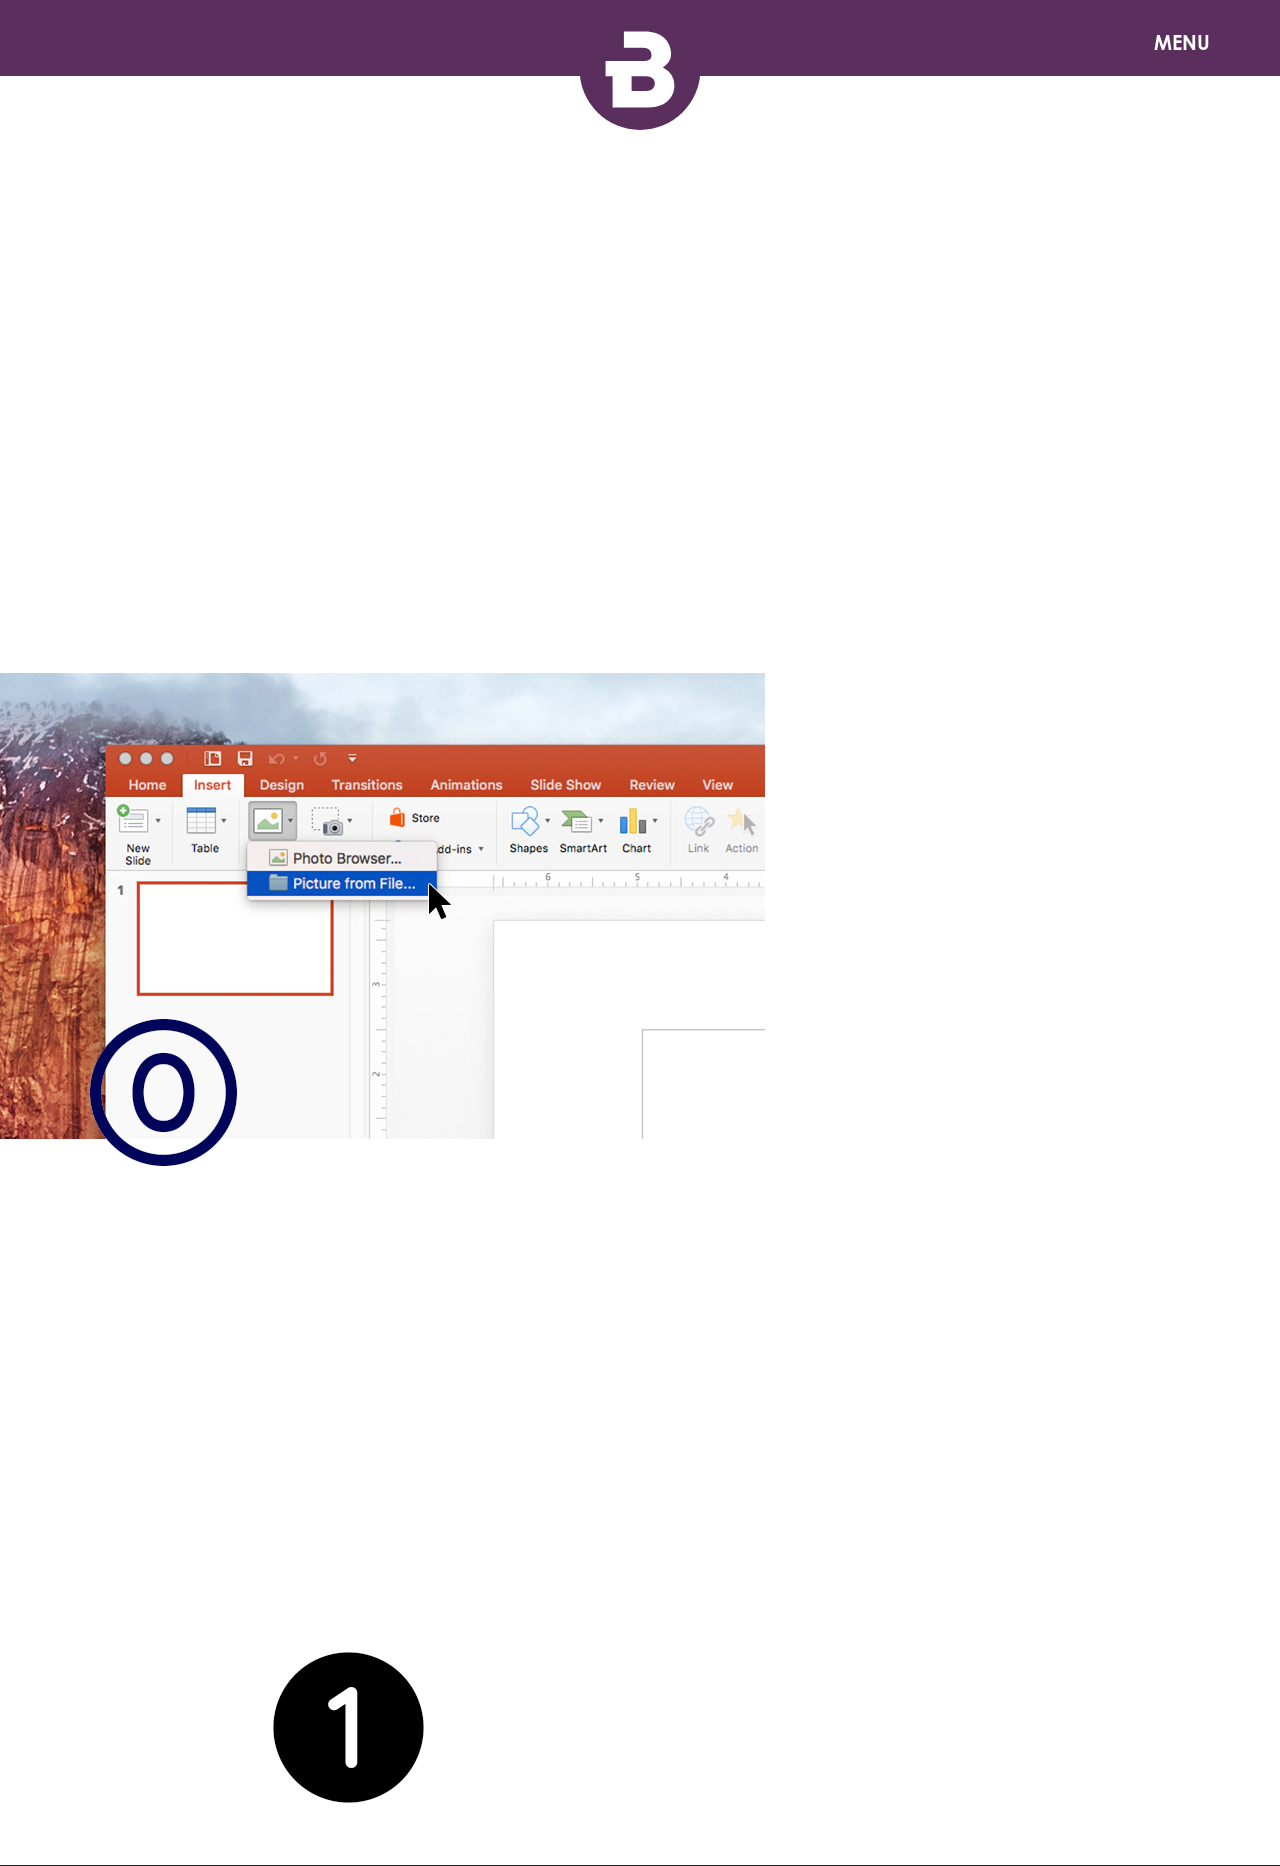 The width and height of the screenshot is (1280, 1866). I want to click on indicates zero items or notifications, so click(163, 1092).